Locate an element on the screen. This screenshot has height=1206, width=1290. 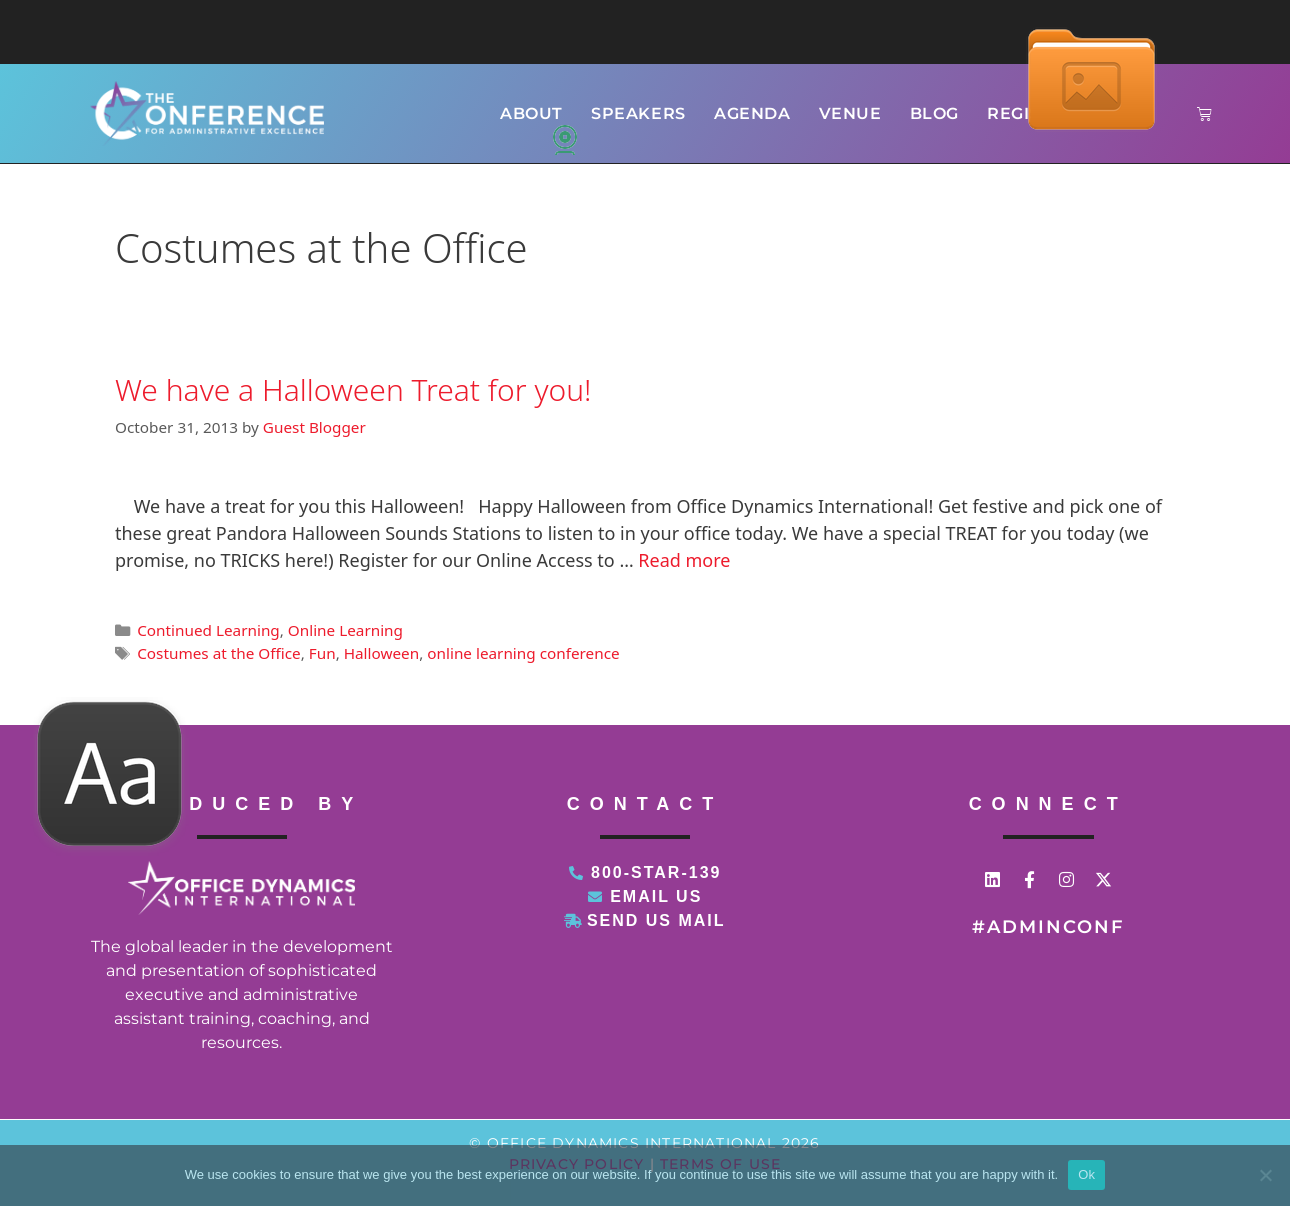
access font and typography settings is located at coordinates (109, 776).